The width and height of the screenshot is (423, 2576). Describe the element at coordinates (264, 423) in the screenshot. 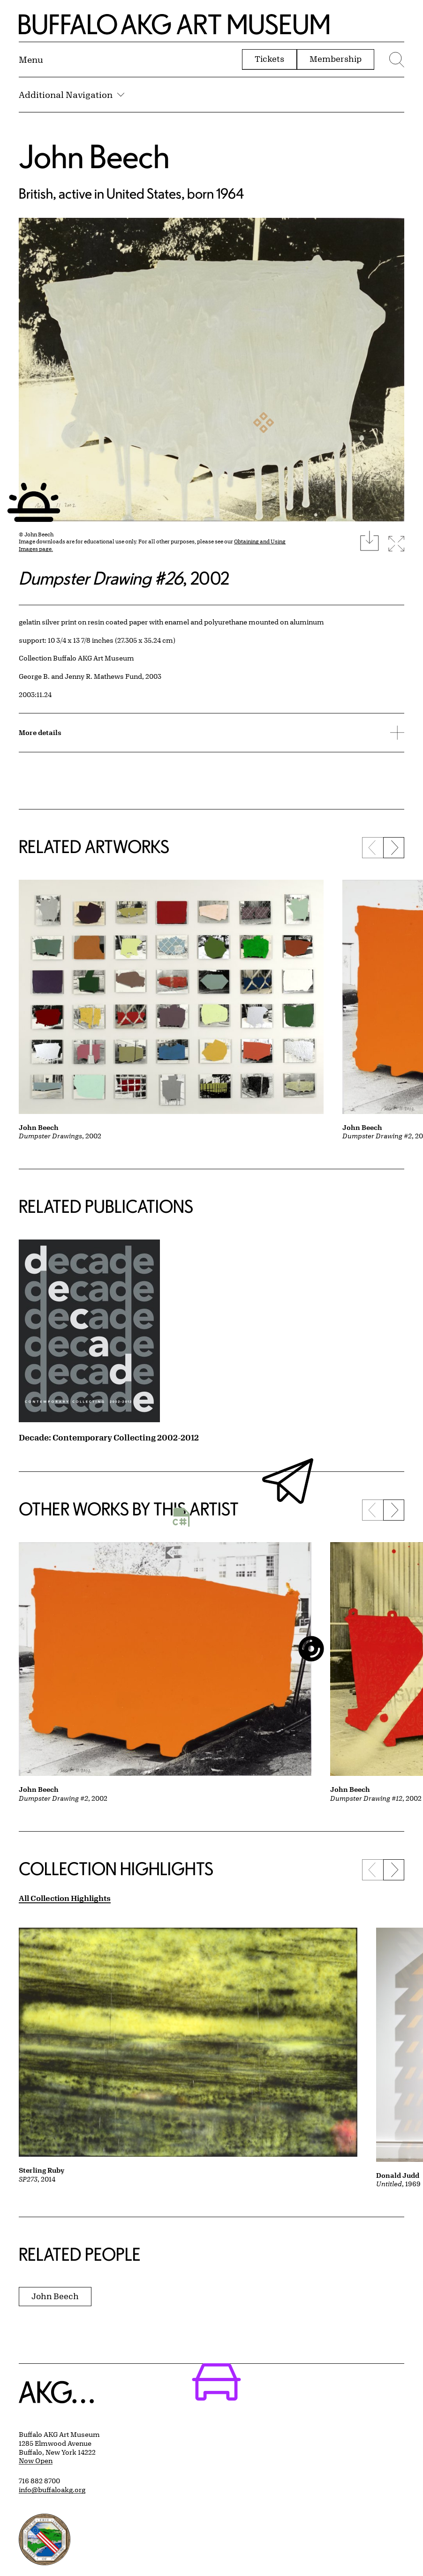

I see `view UI components library` at that location.